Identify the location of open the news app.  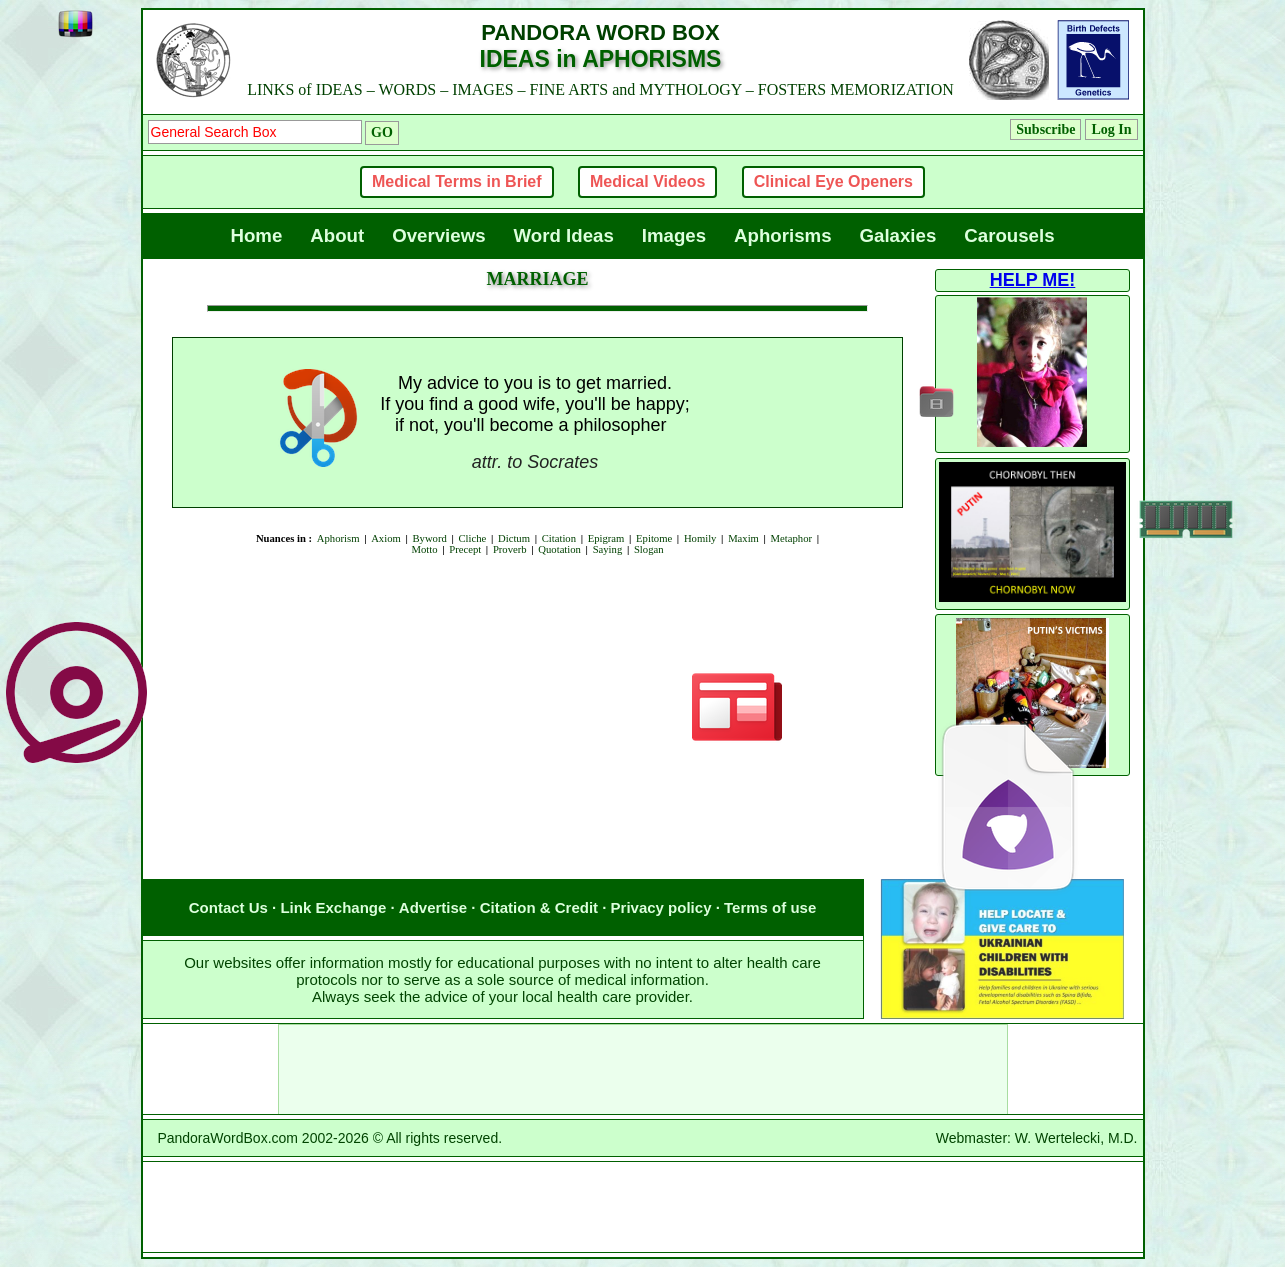
(737, 707).